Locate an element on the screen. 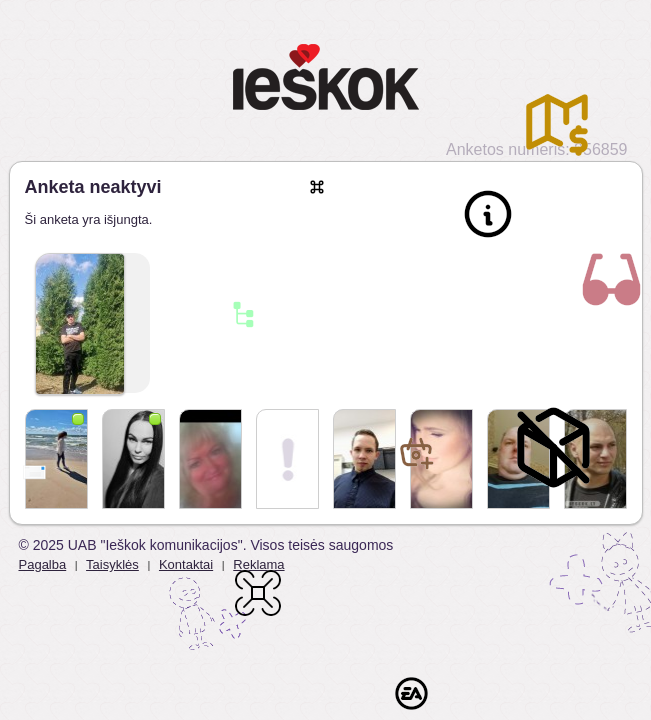 This screenshot has width=651, height=720. view more information or details is located at coordinates (488, 214).